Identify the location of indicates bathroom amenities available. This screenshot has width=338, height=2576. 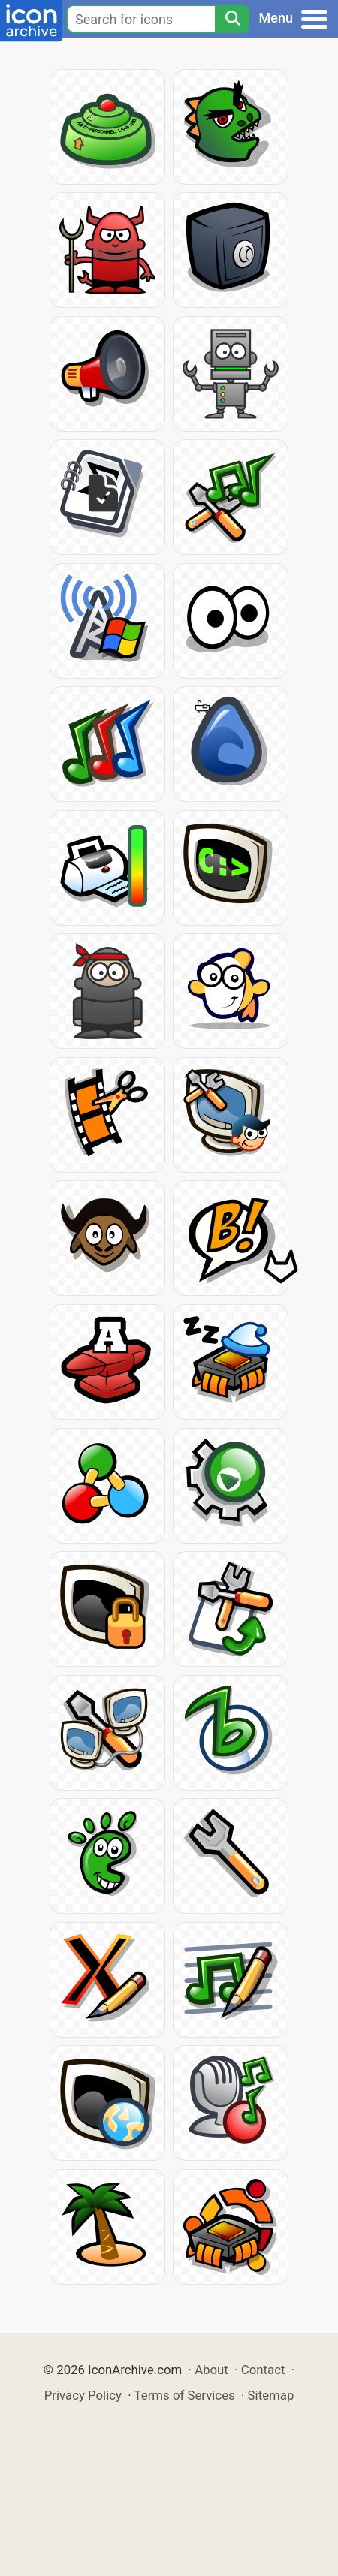
(202, 707).